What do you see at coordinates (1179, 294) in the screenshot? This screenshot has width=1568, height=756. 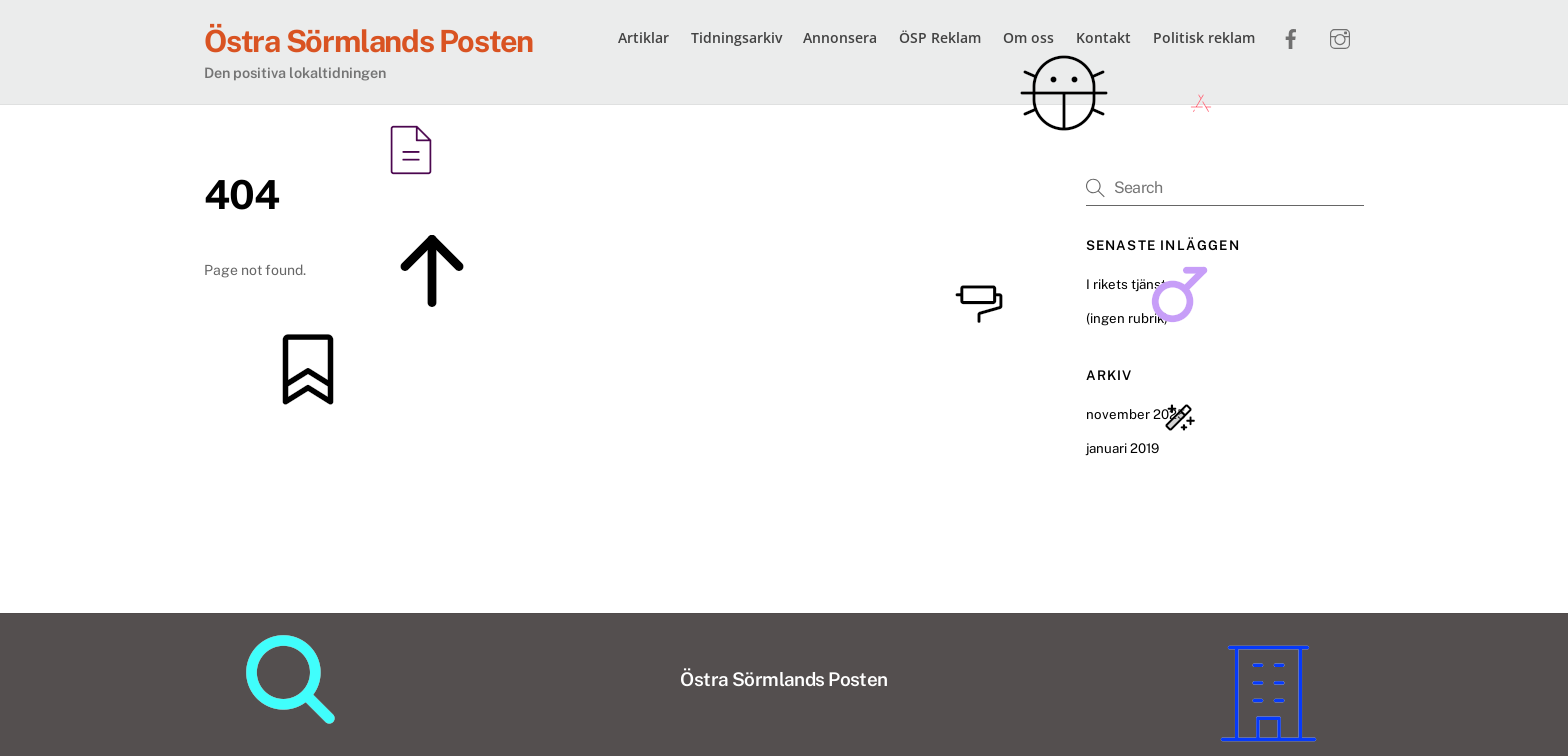 I see `select demiboy gender identity` at bounding box center [1179, 294].